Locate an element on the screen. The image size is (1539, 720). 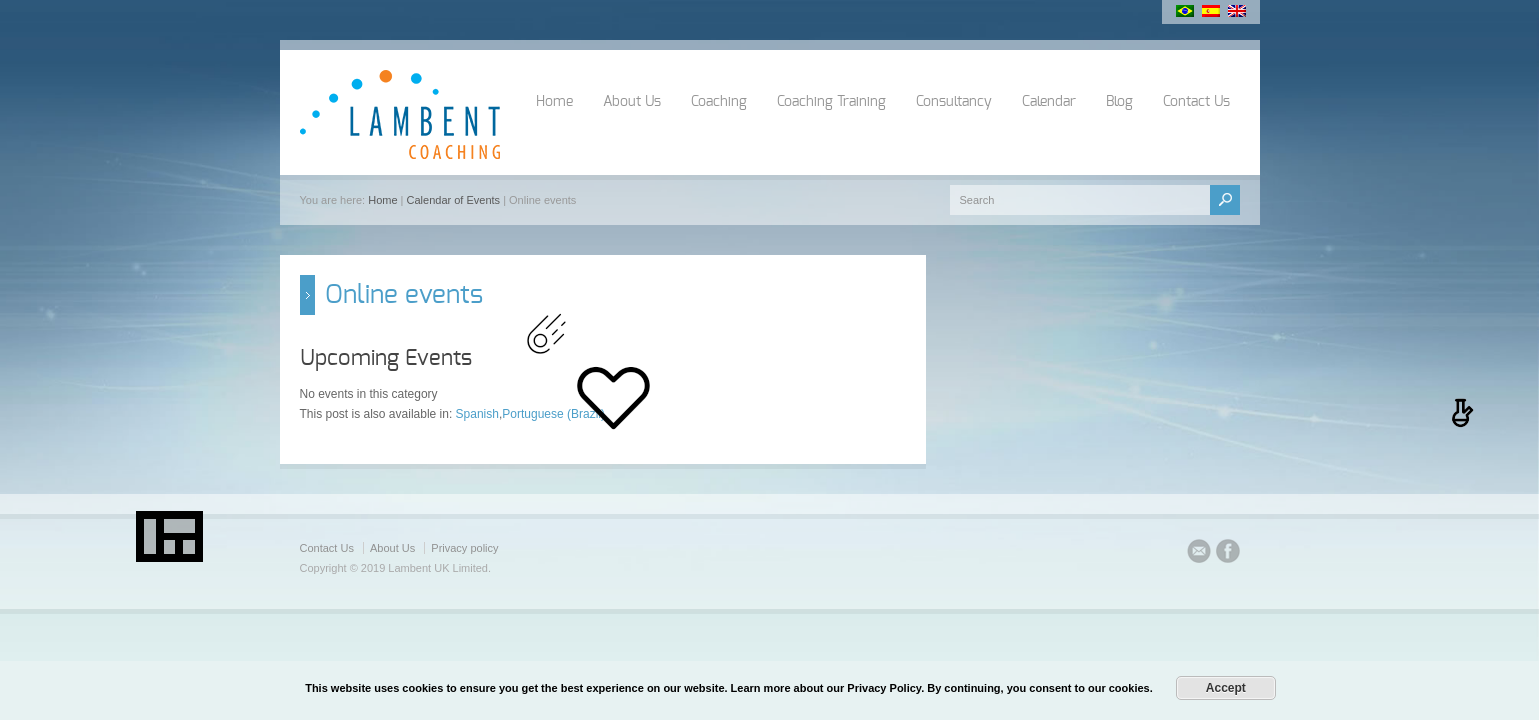
access chemistry or laboratory tools is located at coordinates (1462, 413).